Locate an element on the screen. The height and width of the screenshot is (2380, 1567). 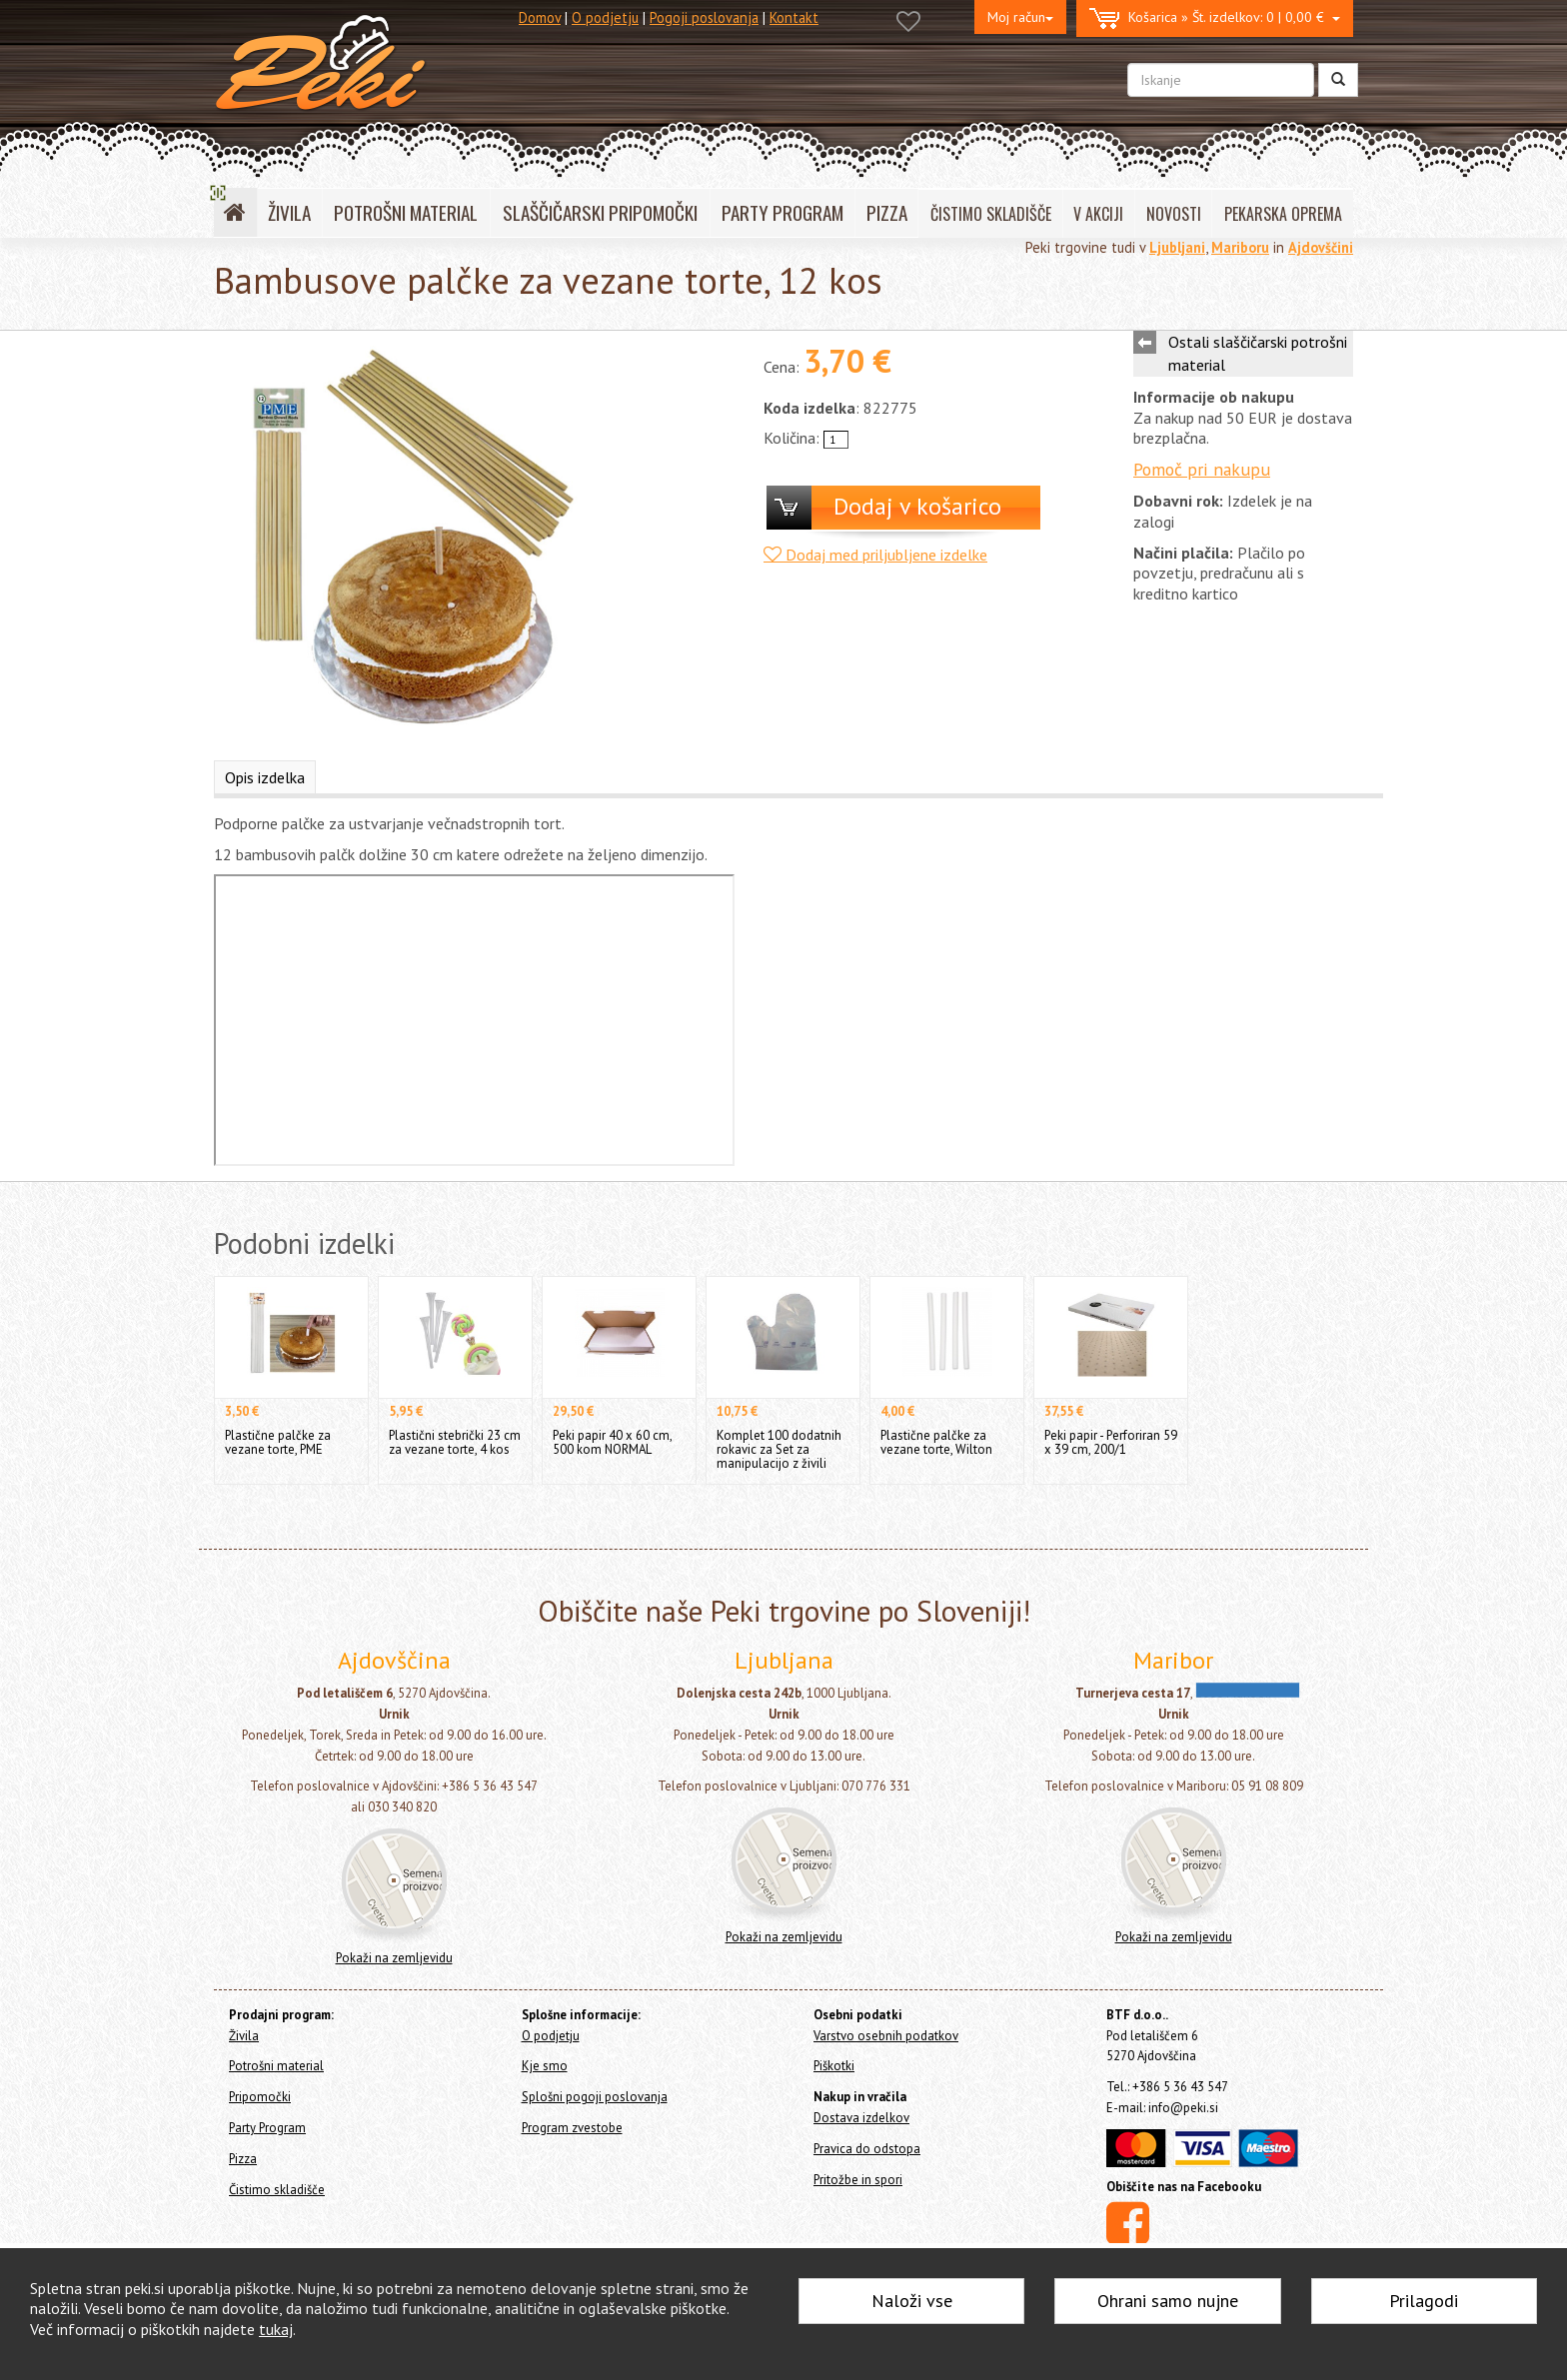
remove or subtract an item is located at coordinates (1247, 1690).